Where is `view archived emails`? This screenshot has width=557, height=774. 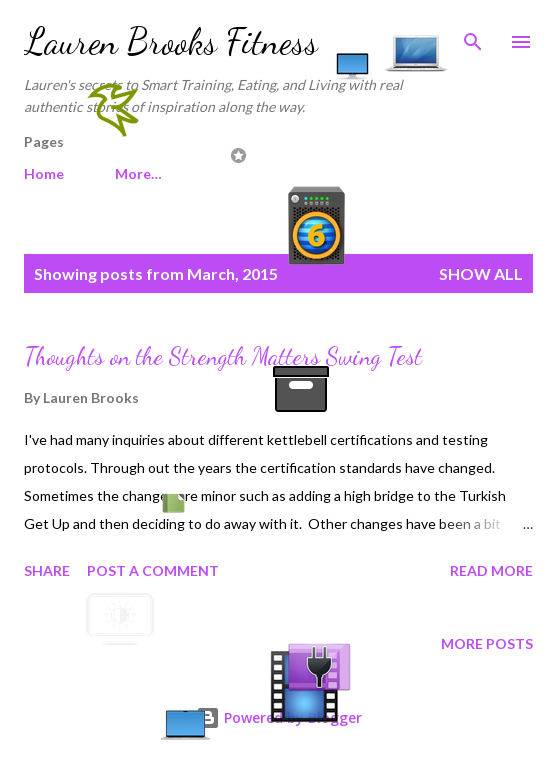 view archived emails is located at coordinates (301, 388).